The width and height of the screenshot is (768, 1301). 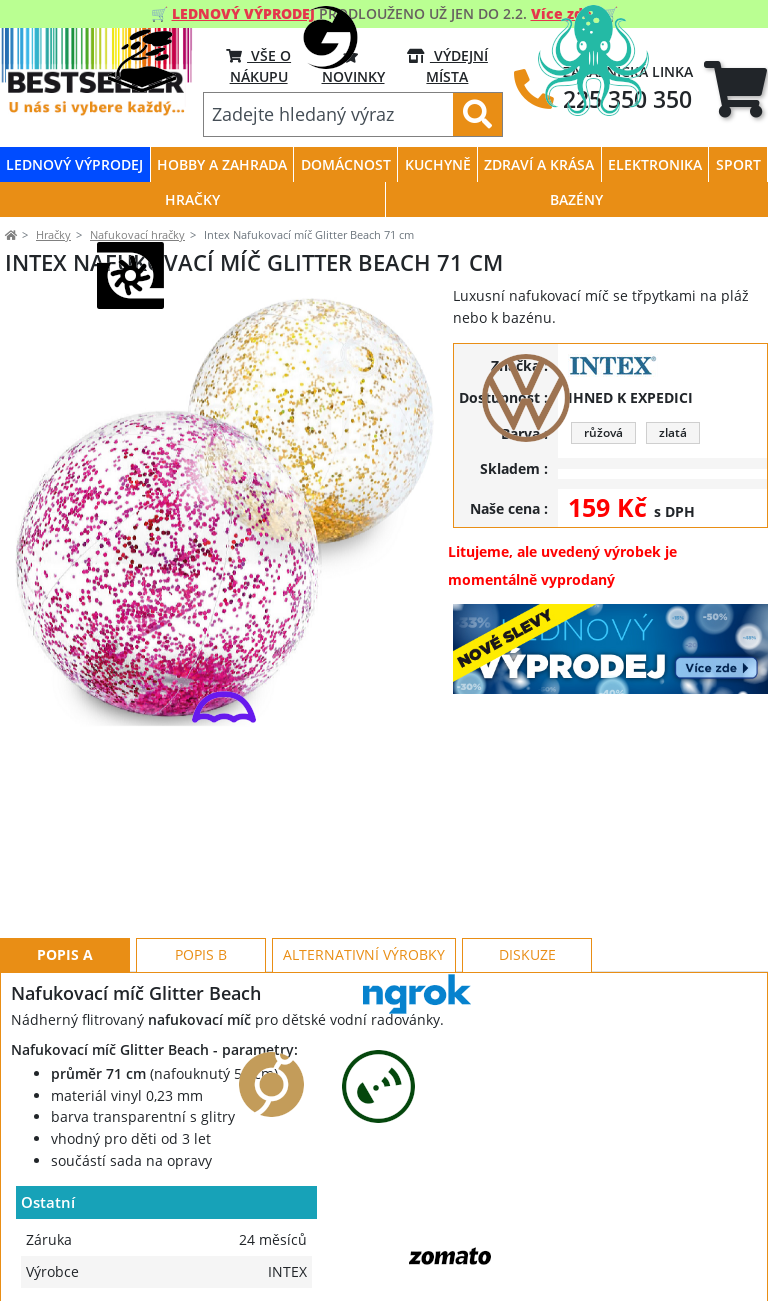 I want to click on volkswagen brand logo, so click(x=526, y=398).